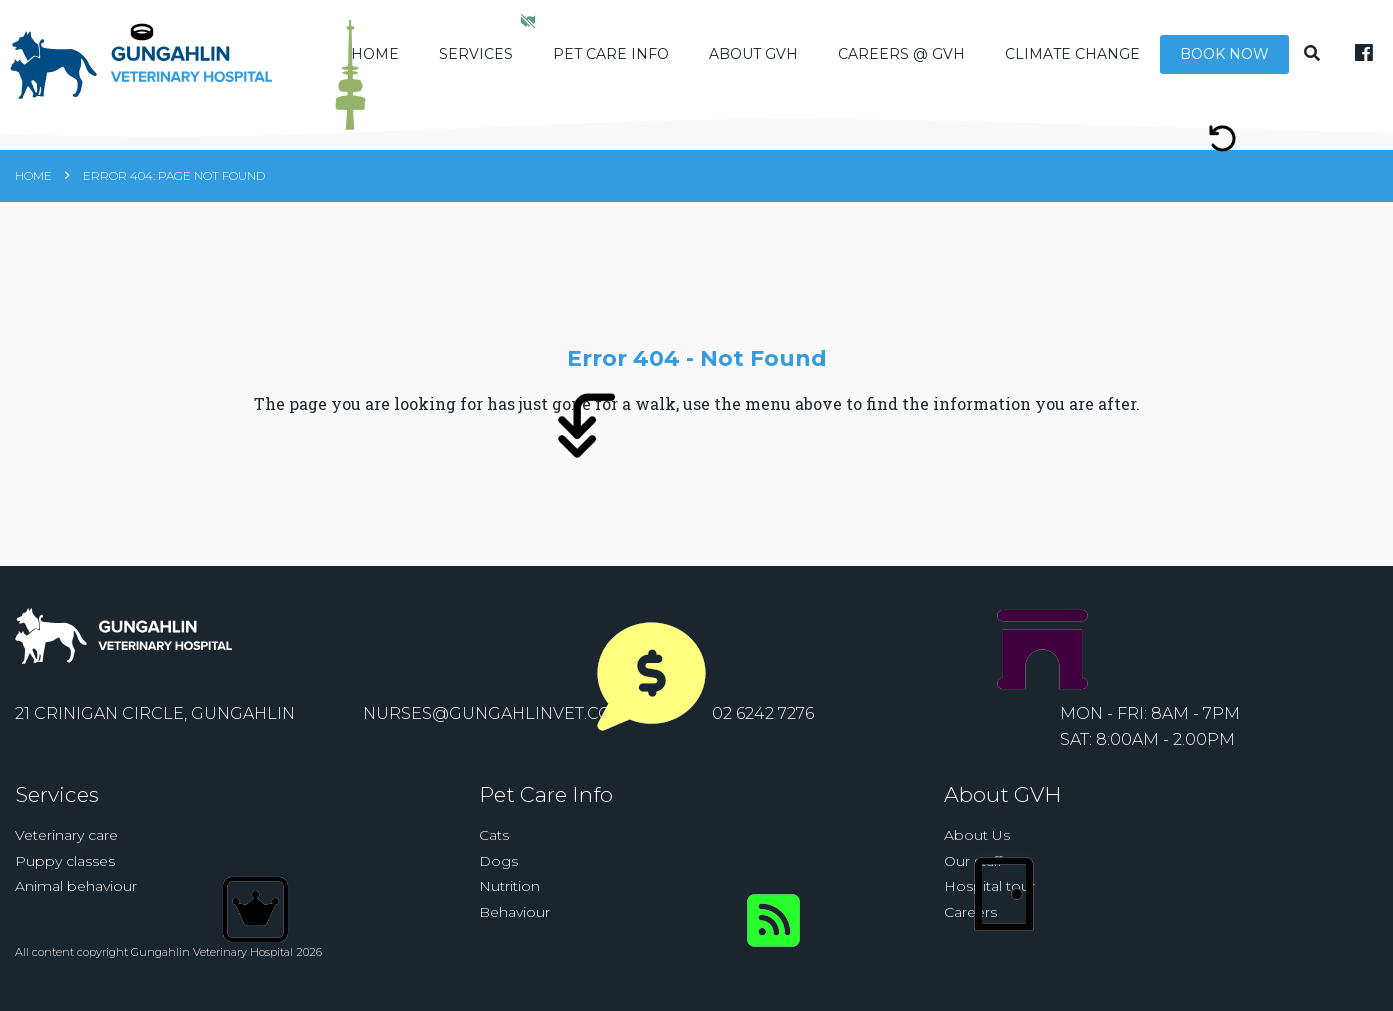 The image size is (1393, 1011). What do you see at coordinates (255, 909) in the screenshot?
I see `web awesome brand logo` at bounding box center [255, 909].